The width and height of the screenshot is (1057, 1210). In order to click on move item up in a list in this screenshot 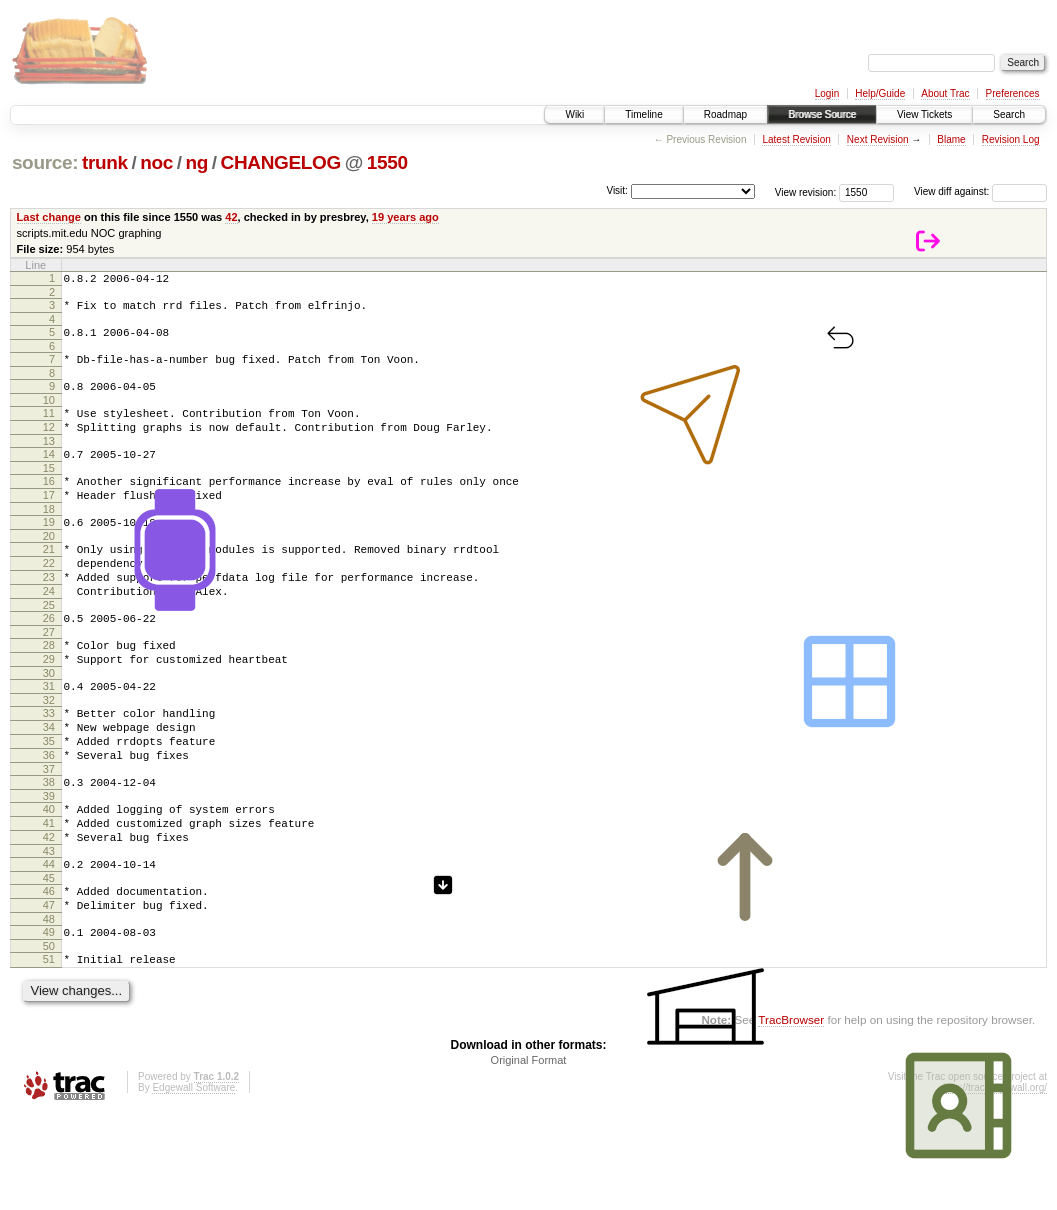, I will do `click(745, 877)`.